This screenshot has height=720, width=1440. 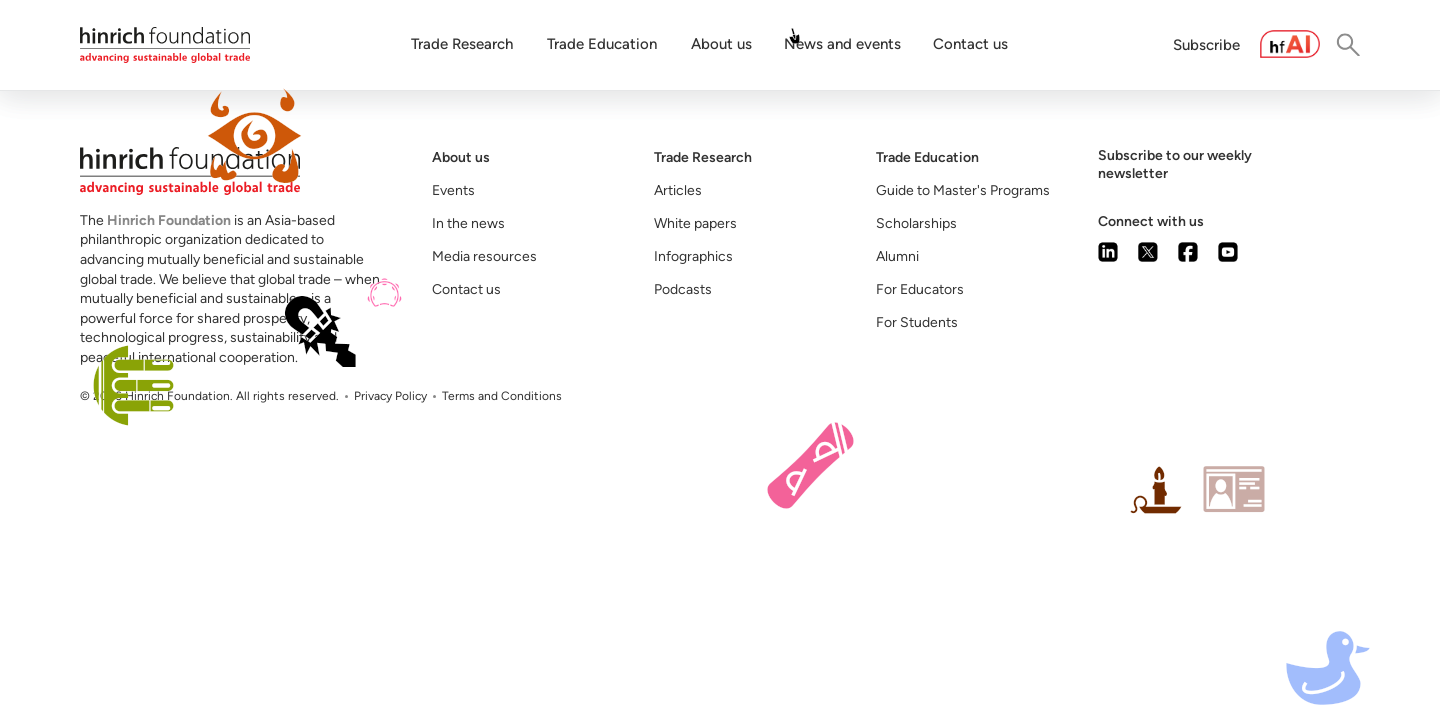 What do you see at coordinates (1328, 668) in the screenshot?
I see `access bath time or kids' mode features` at bounding box center [1328, 668].